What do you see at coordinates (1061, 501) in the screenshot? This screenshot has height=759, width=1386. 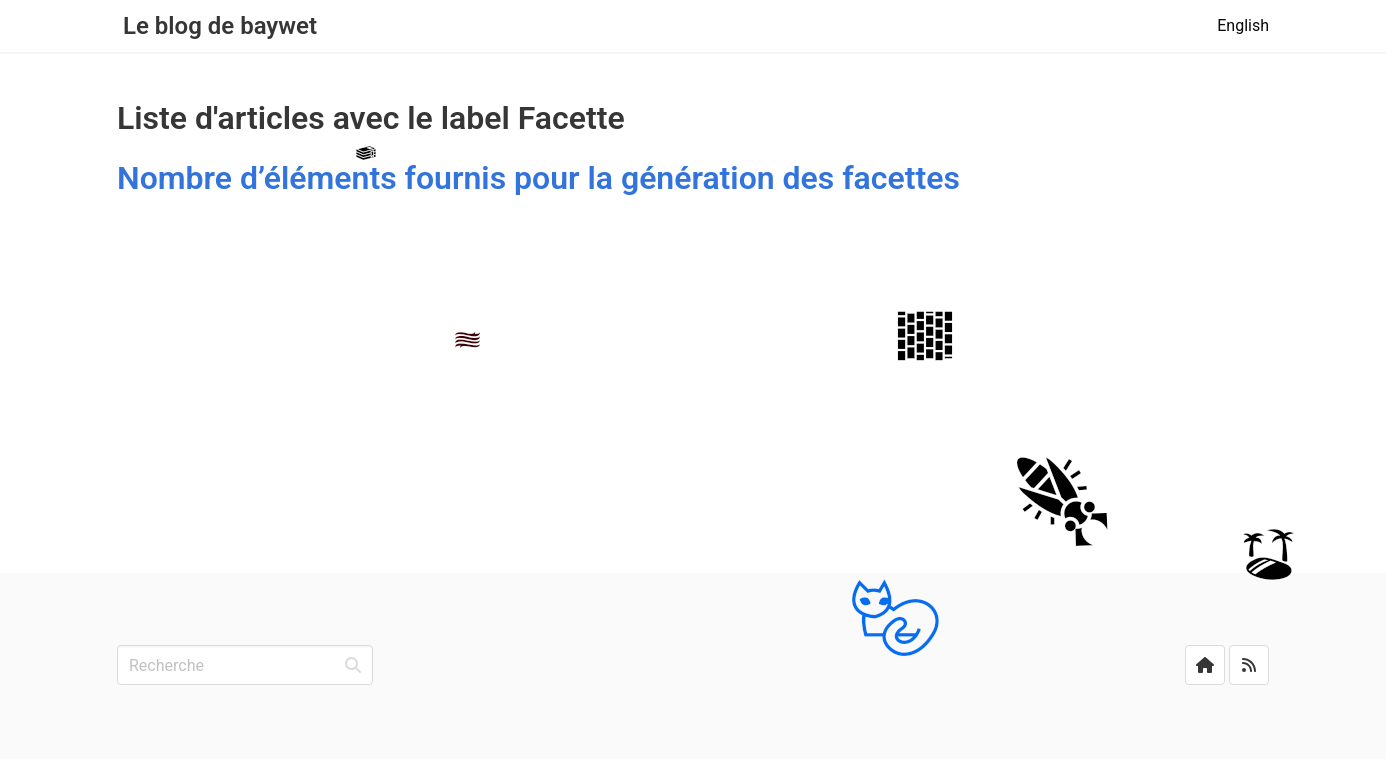 I see `indicates earwig pest type in an insect identification app` at bounding box center [1061, 501].